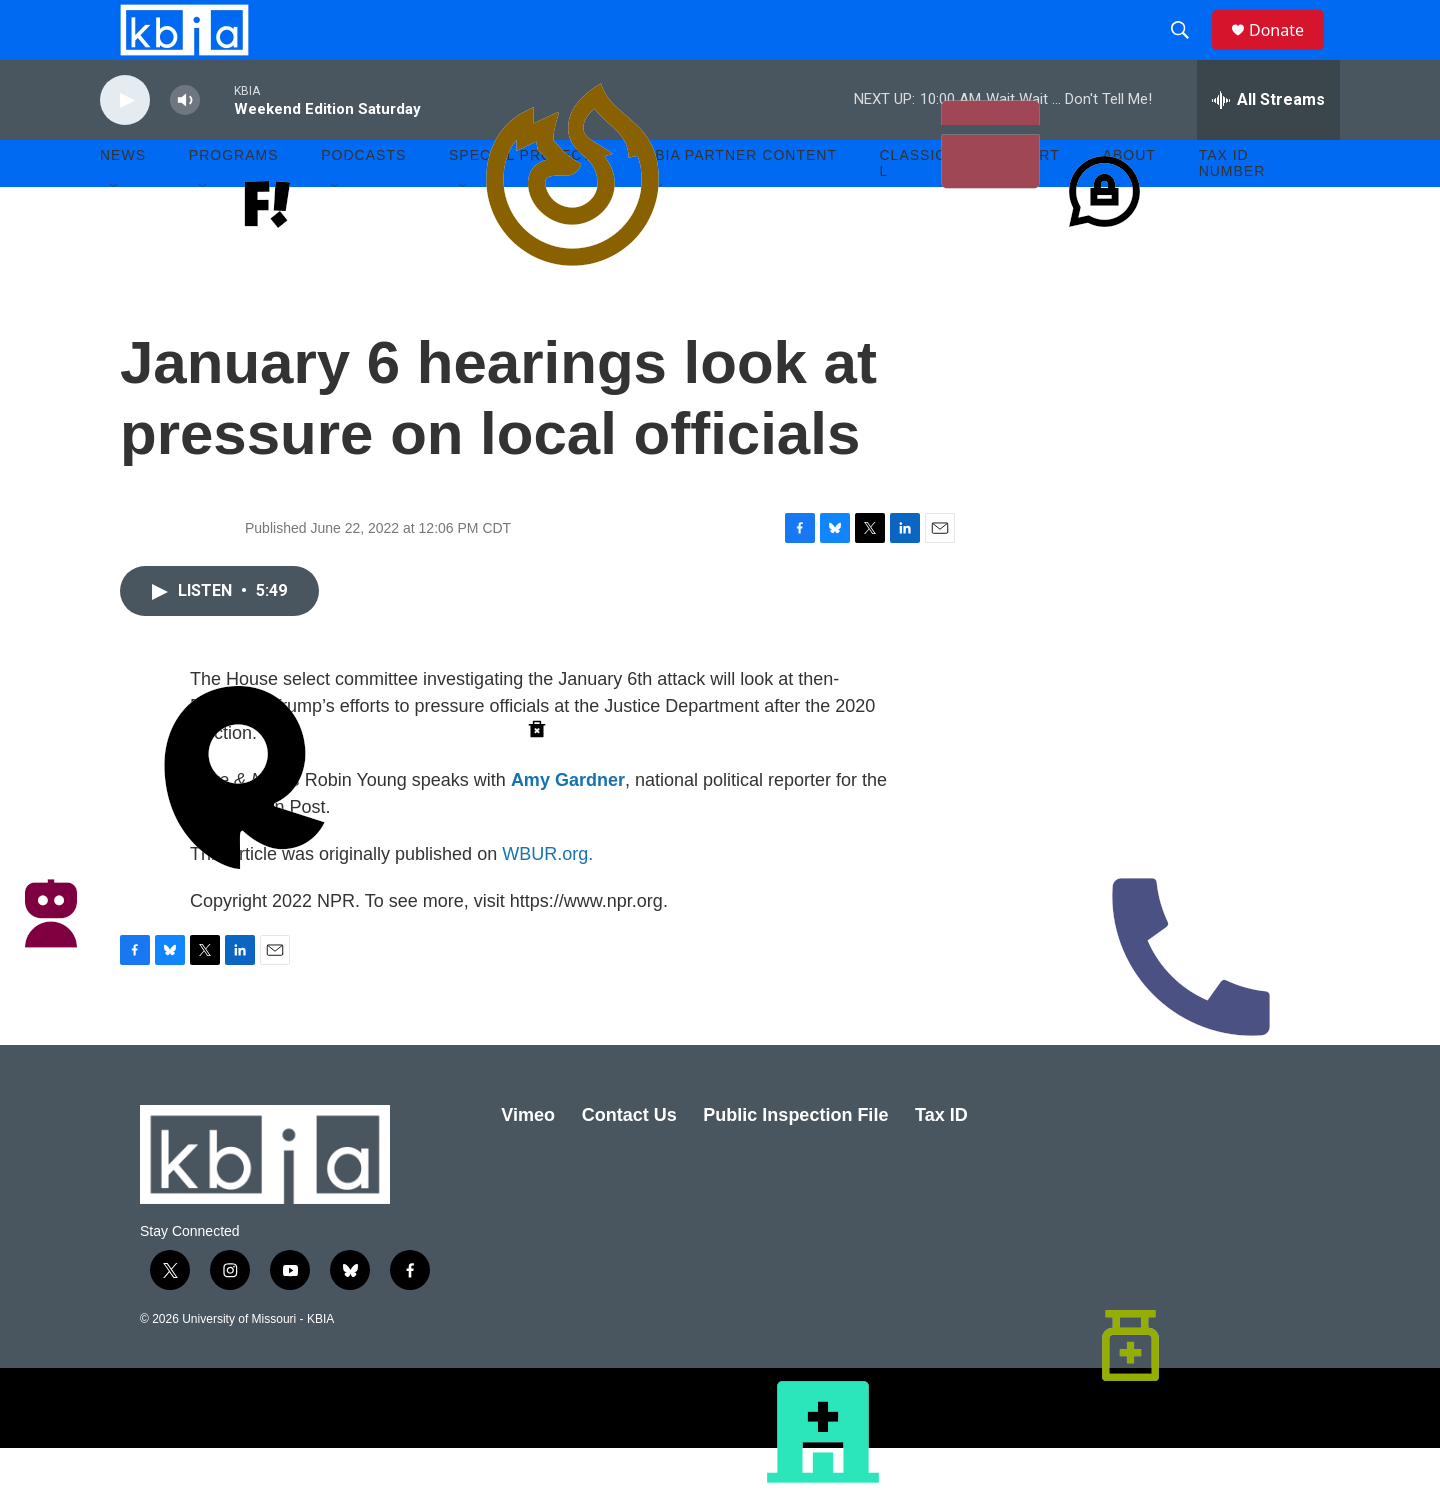 Image resolution: width=1440 pixels, height=1493 pixels. Describe the element at coordinates (990, 144) in the screenshot. I see `switch to top panel layout` at that location.